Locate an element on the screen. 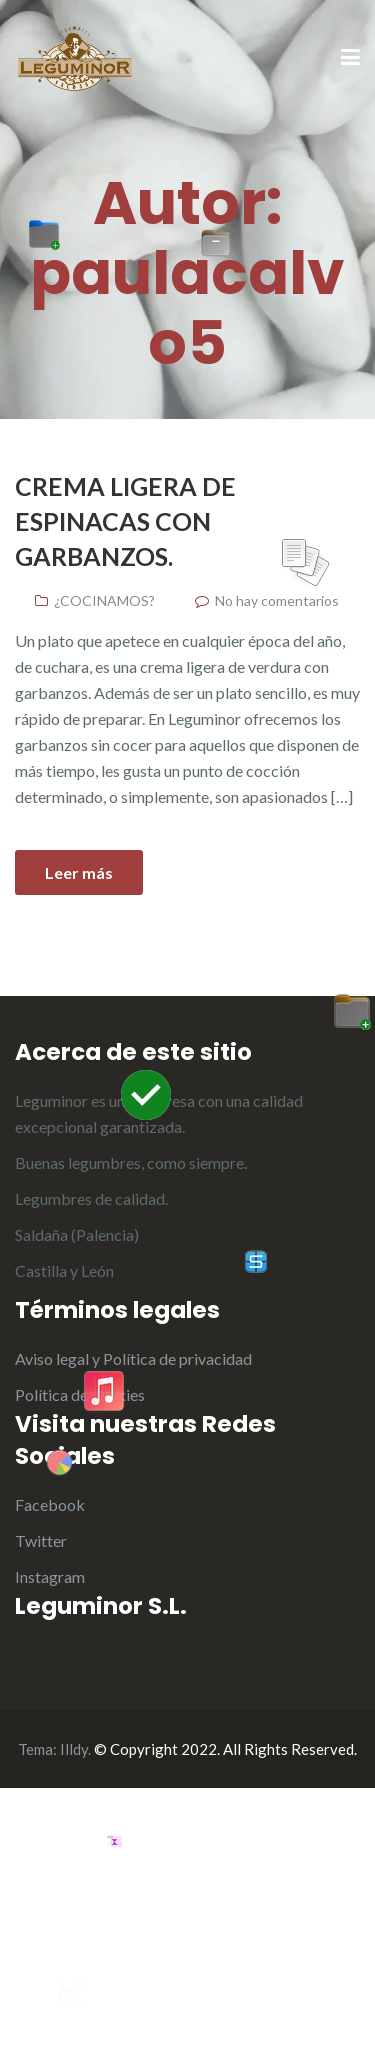 The height and width of the screenshot is (2060, 375). open the file manager is located at coordinates (216, 243).